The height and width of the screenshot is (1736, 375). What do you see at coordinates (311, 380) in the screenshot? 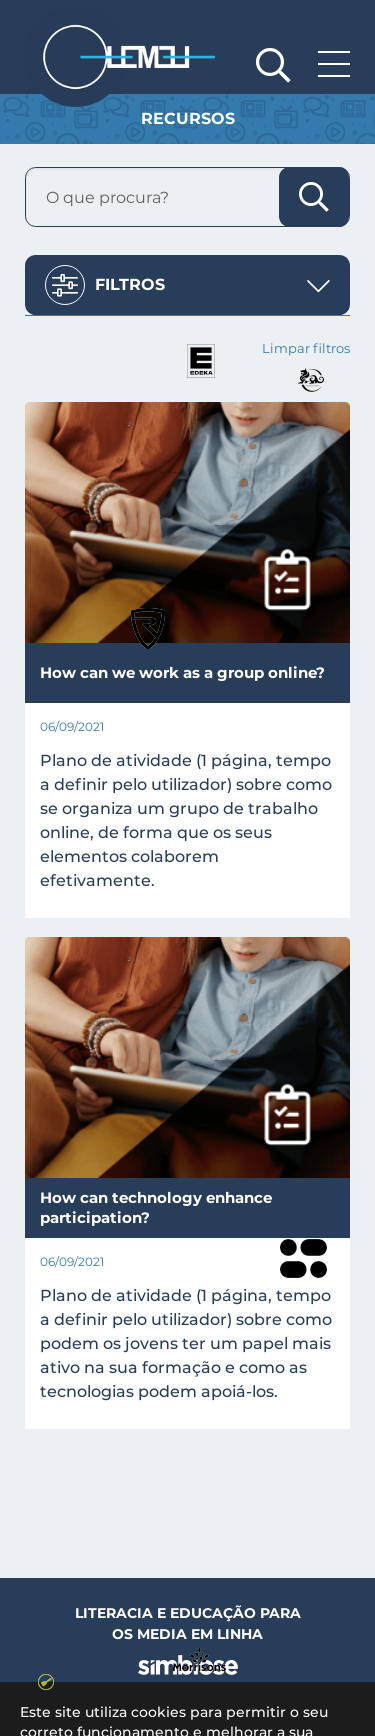
I see `Apache Kylin project logo` at bounding box center [311, 380].